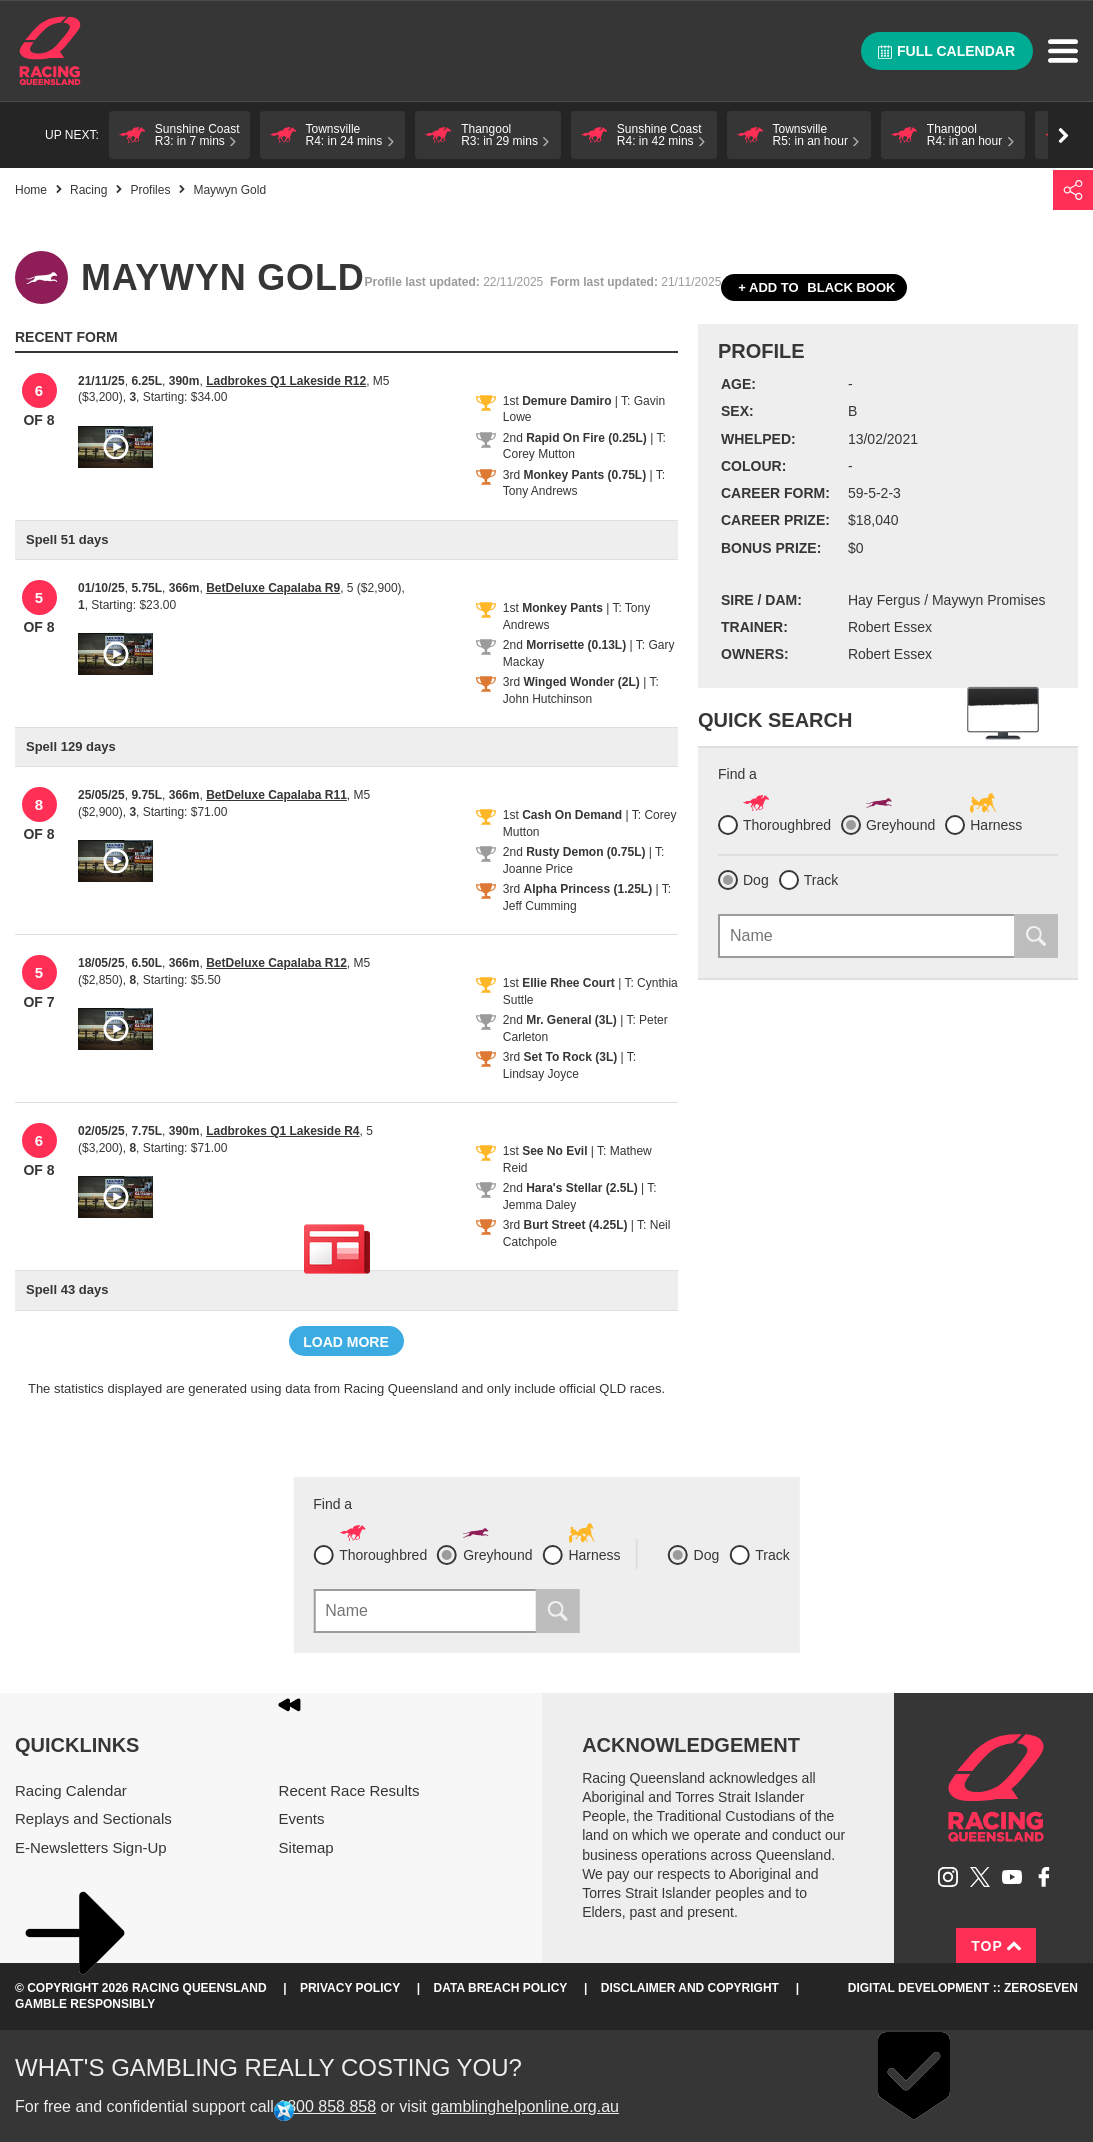  I want to click on open the news app, so click(337, 1249).